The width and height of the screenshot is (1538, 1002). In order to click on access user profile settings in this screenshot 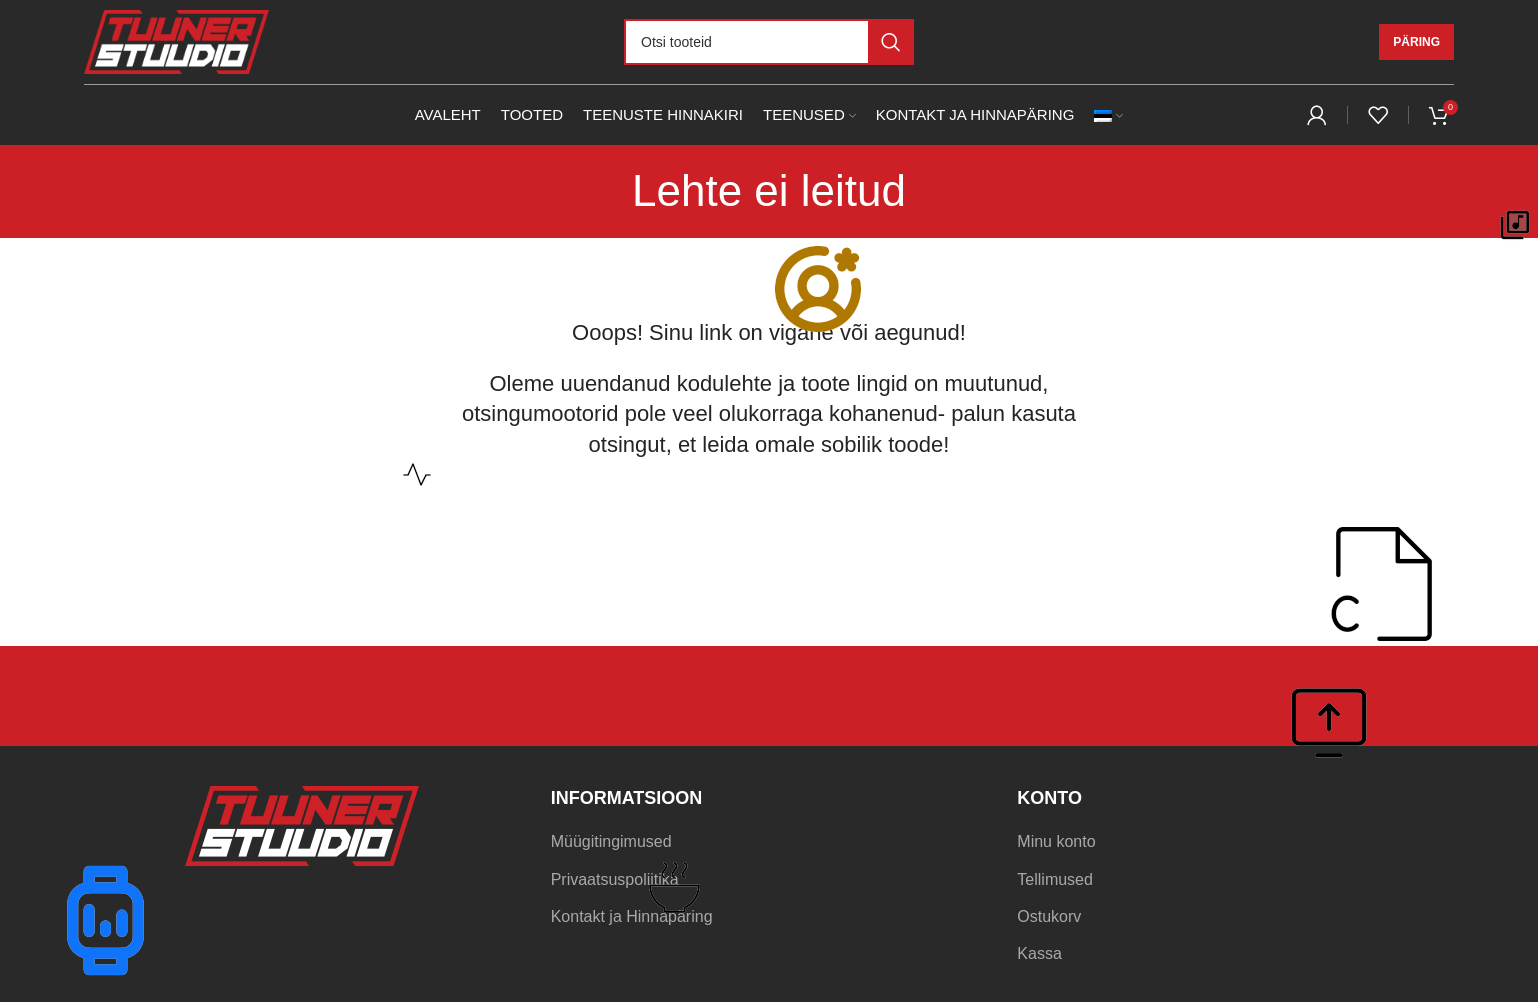, I will do `click(818, 289)`.